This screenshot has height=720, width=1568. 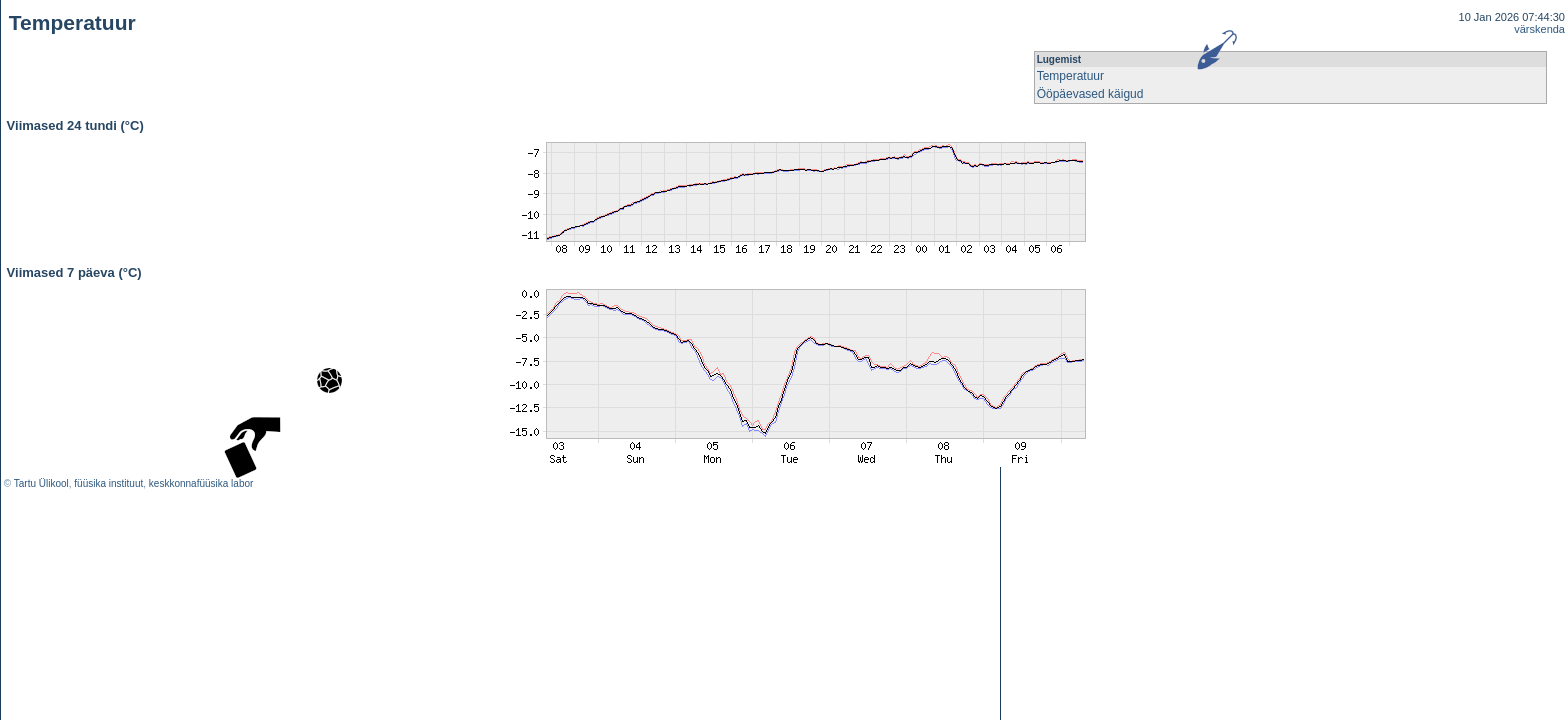 I want to click on stone or boulder game element, so click(x=329, y=380).